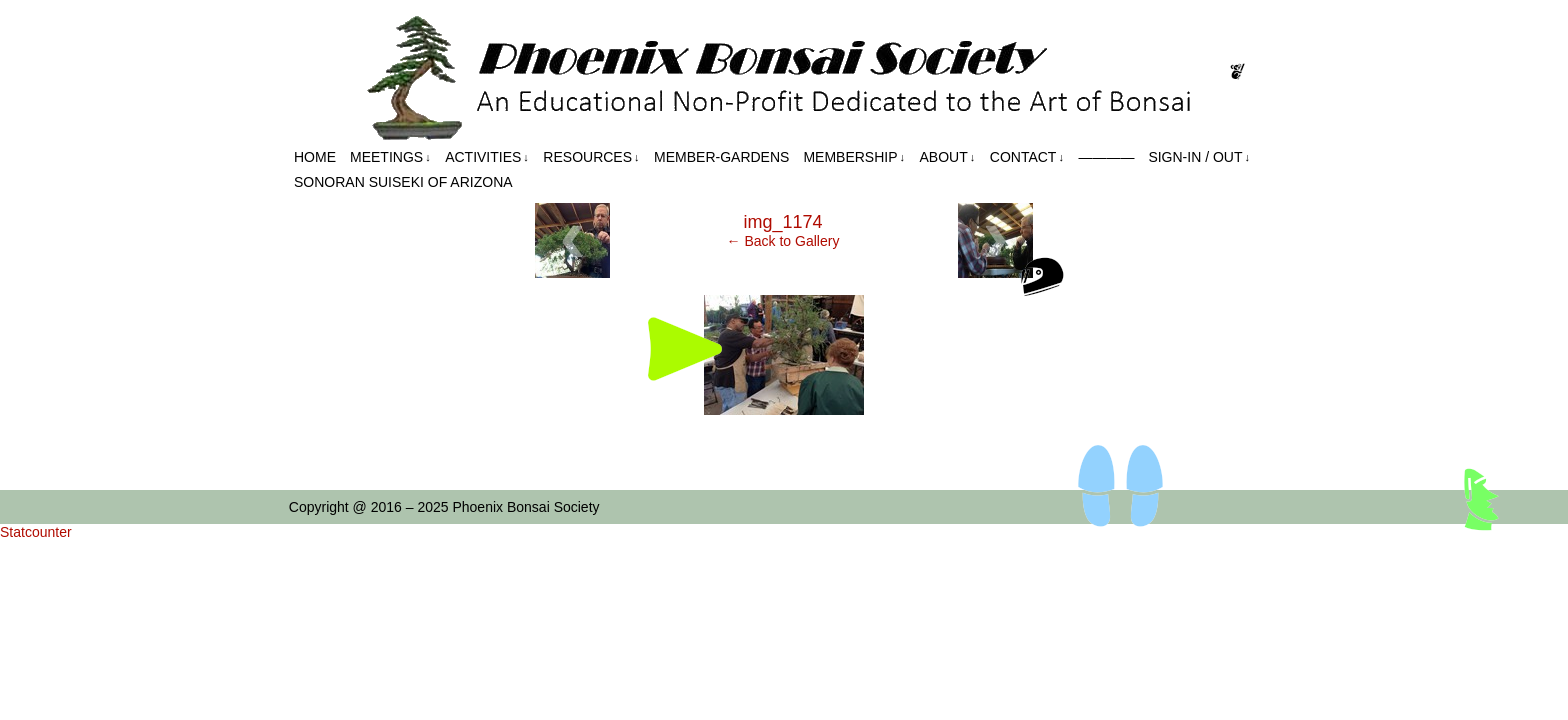 Image resolution: width=1568 pixels, height=720 pixels. What do you see at coordinates (1041, 276) in the screenshot?
I see `select motorcycle helmet gear` at bounding box center [1041, 276].